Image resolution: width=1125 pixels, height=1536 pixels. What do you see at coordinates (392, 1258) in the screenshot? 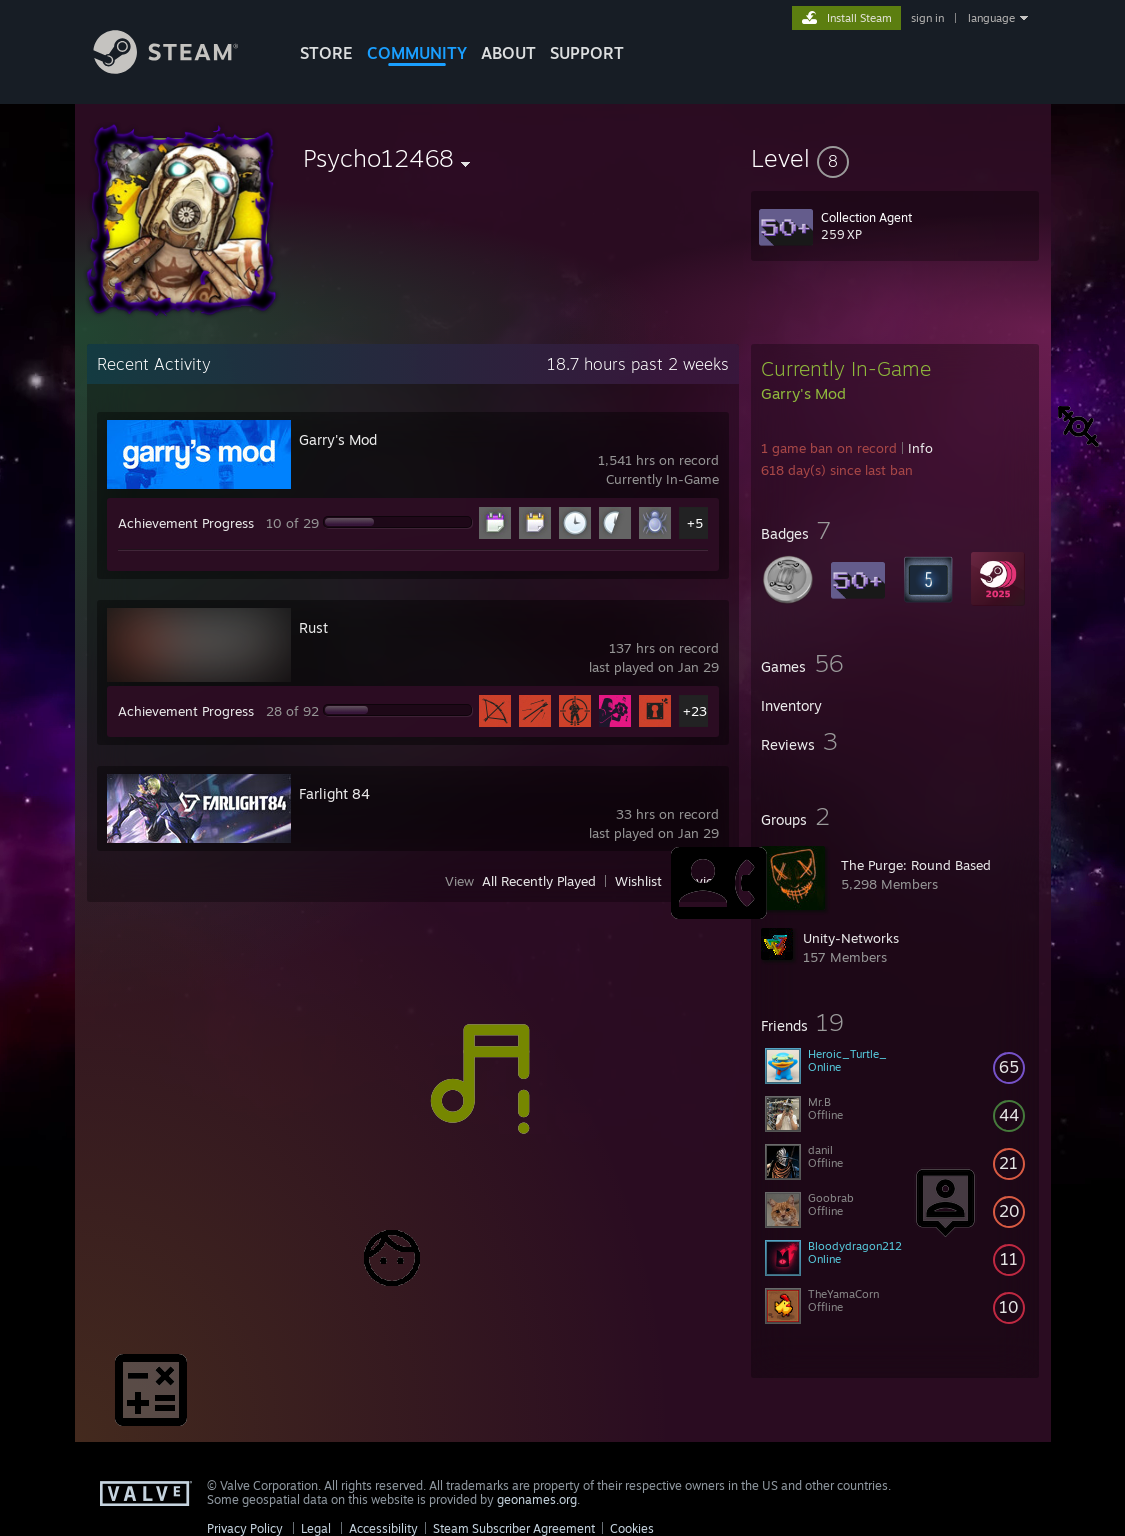
I see `access your profile or account settings` at bounding box center [392, 1258].